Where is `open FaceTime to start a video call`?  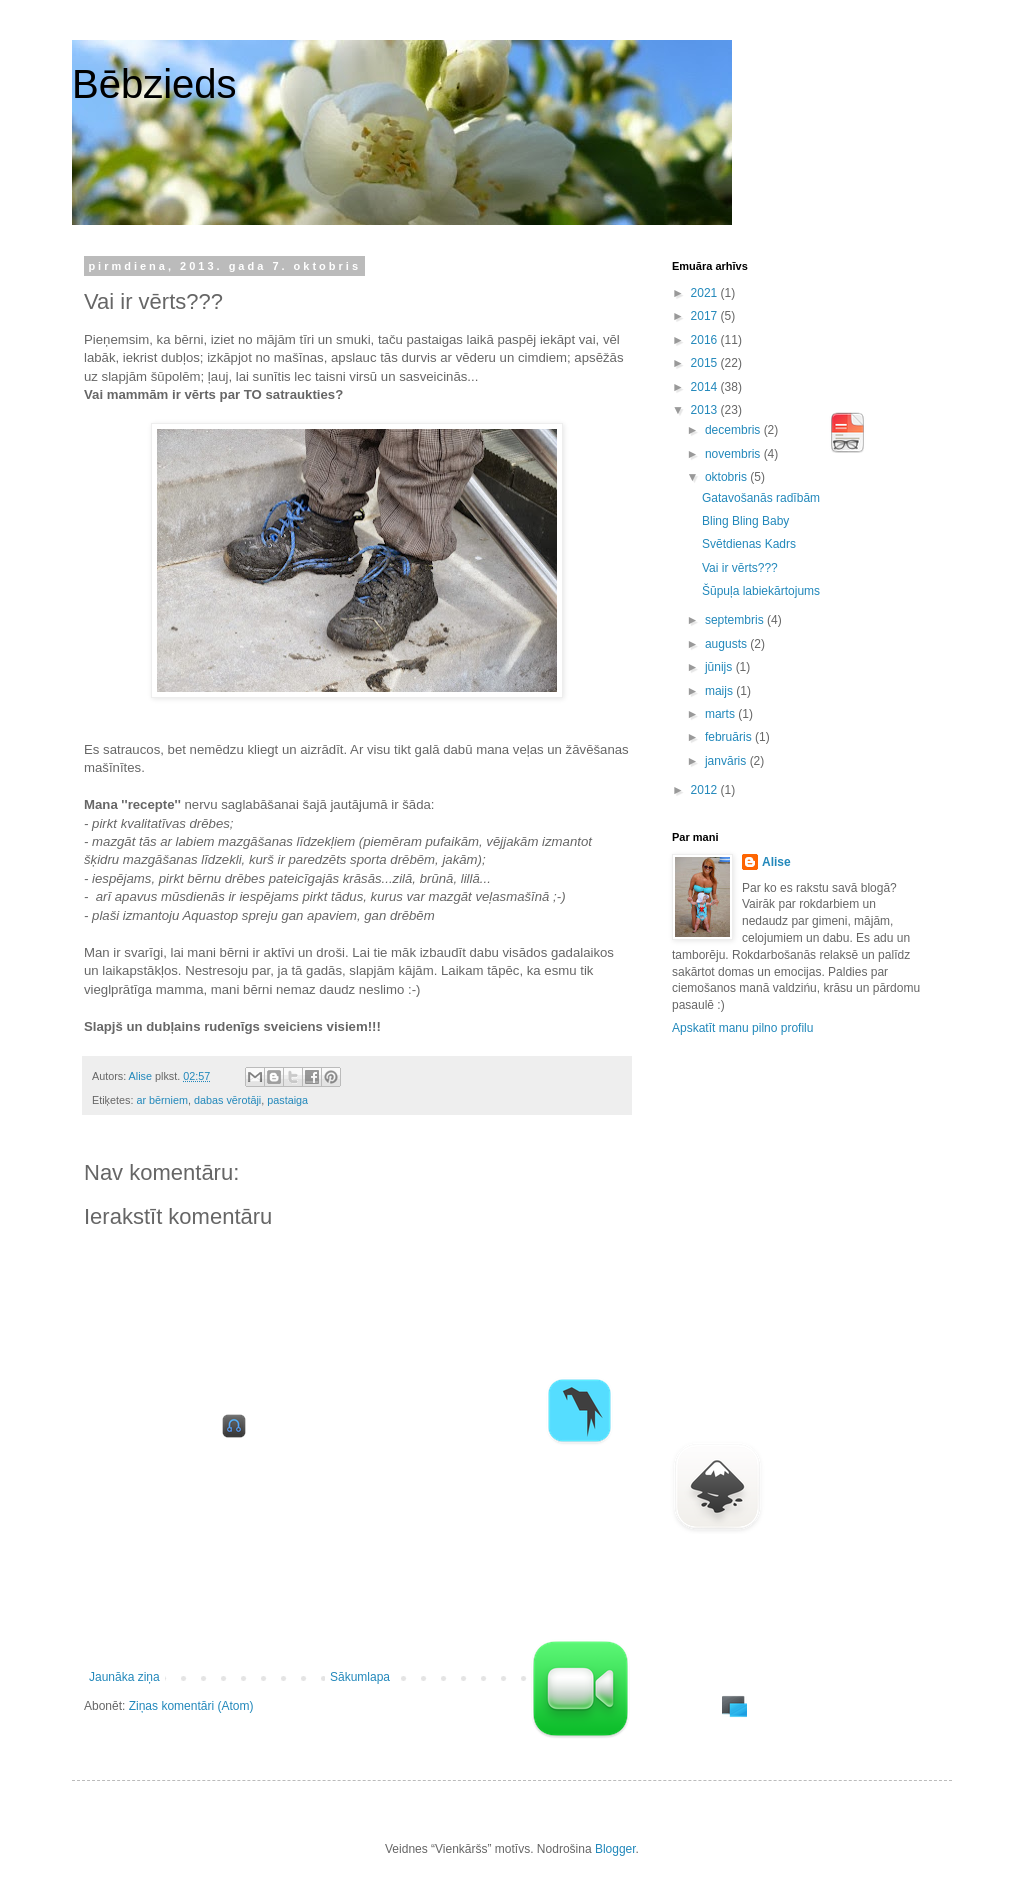
open FaceTime to start a video call is located at coordinates (580, 1688).